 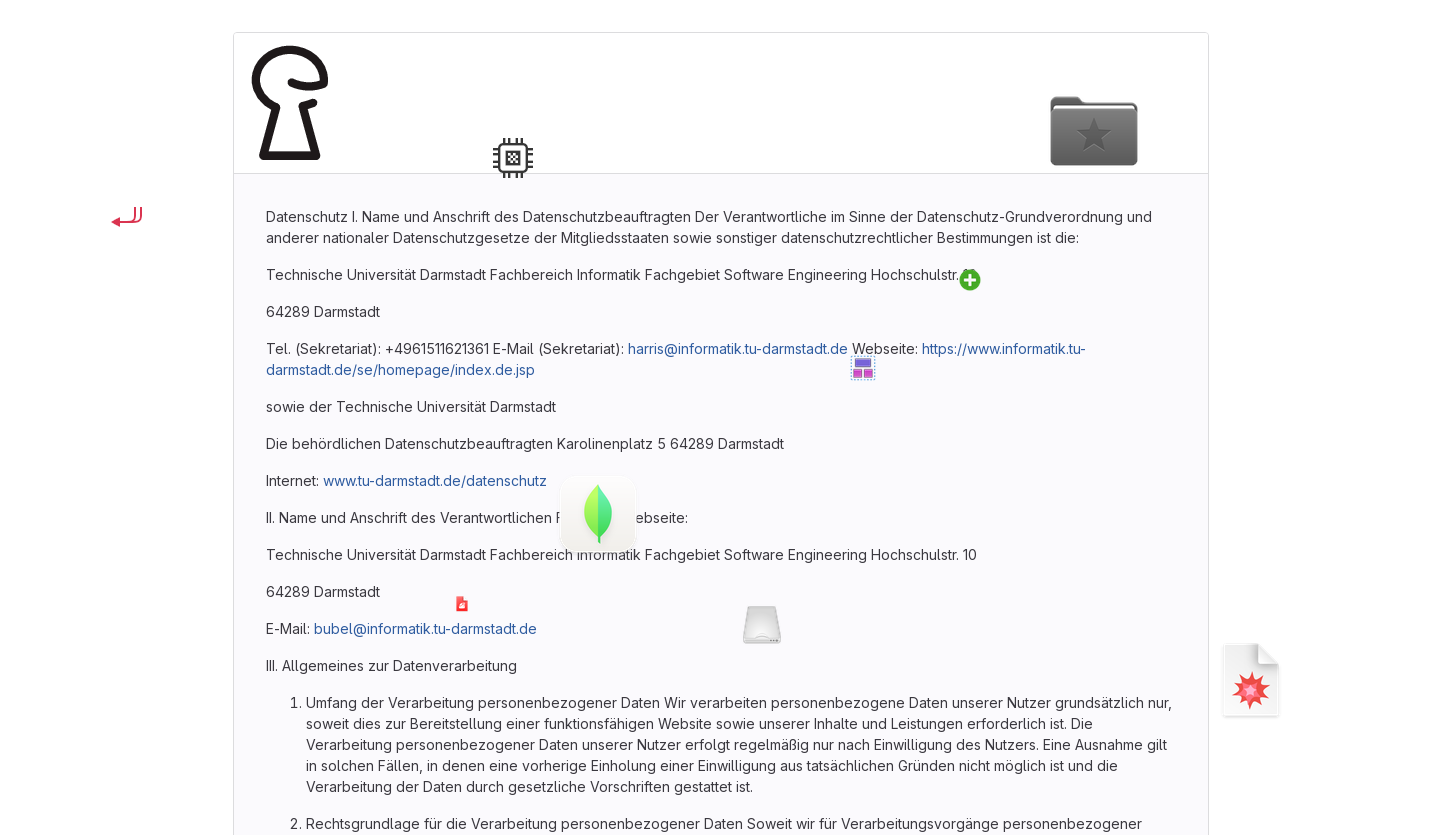 What do you see at coordinates (1094, 131) in the screenshot?
I see `open bookmarked or favorite files folder` at bounding box center [1094, 131].